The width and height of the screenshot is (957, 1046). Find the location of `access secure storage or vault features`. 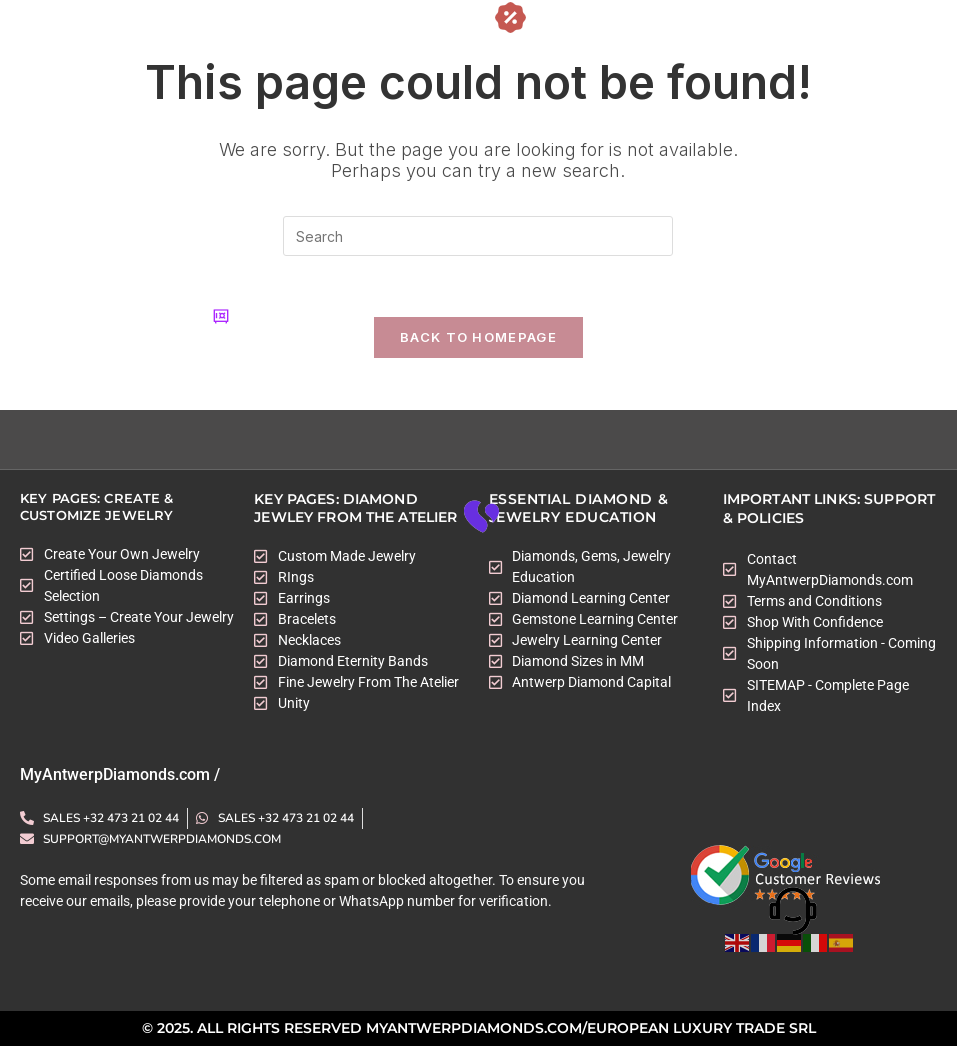

access secure storage or vault features is located at coordinates (221, 316).